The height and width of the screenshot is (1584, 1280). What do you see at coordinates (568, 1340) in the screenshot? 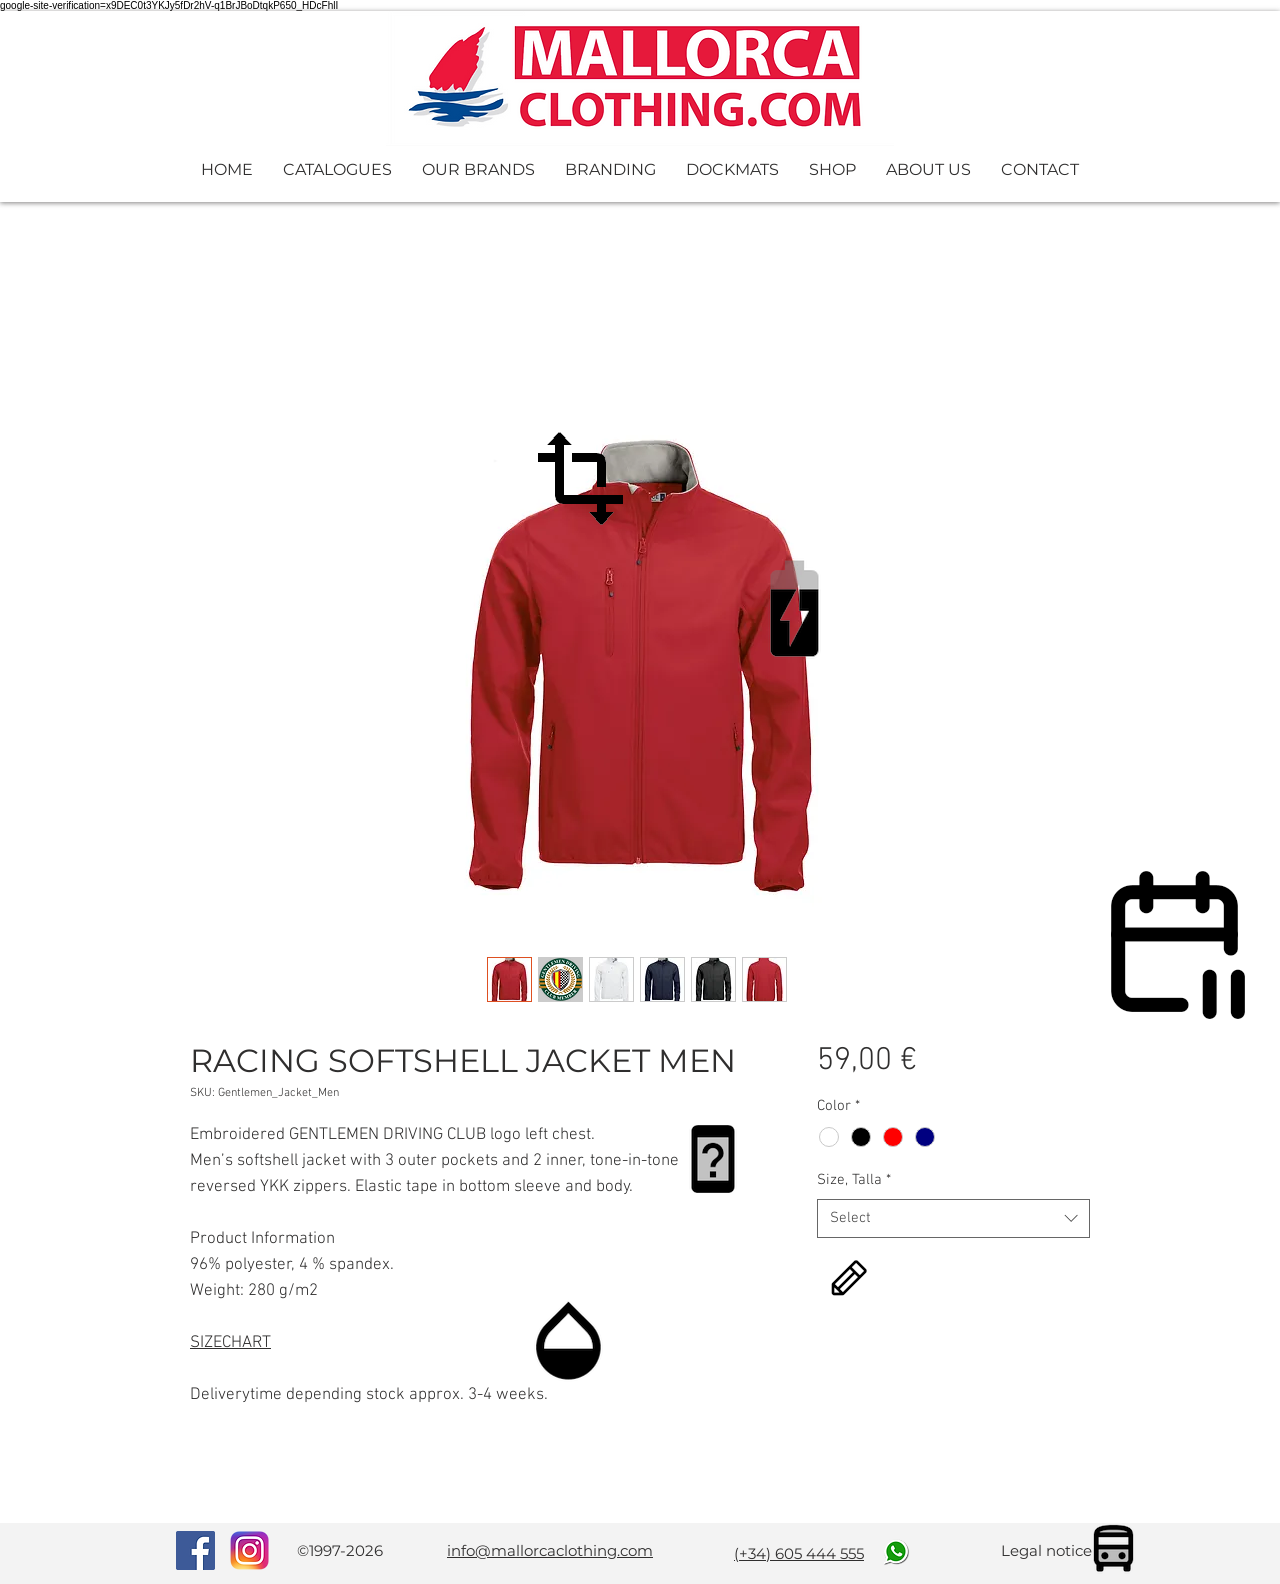
I see `adjust transparency or opacity settings` at bounding box center [568, 1340].